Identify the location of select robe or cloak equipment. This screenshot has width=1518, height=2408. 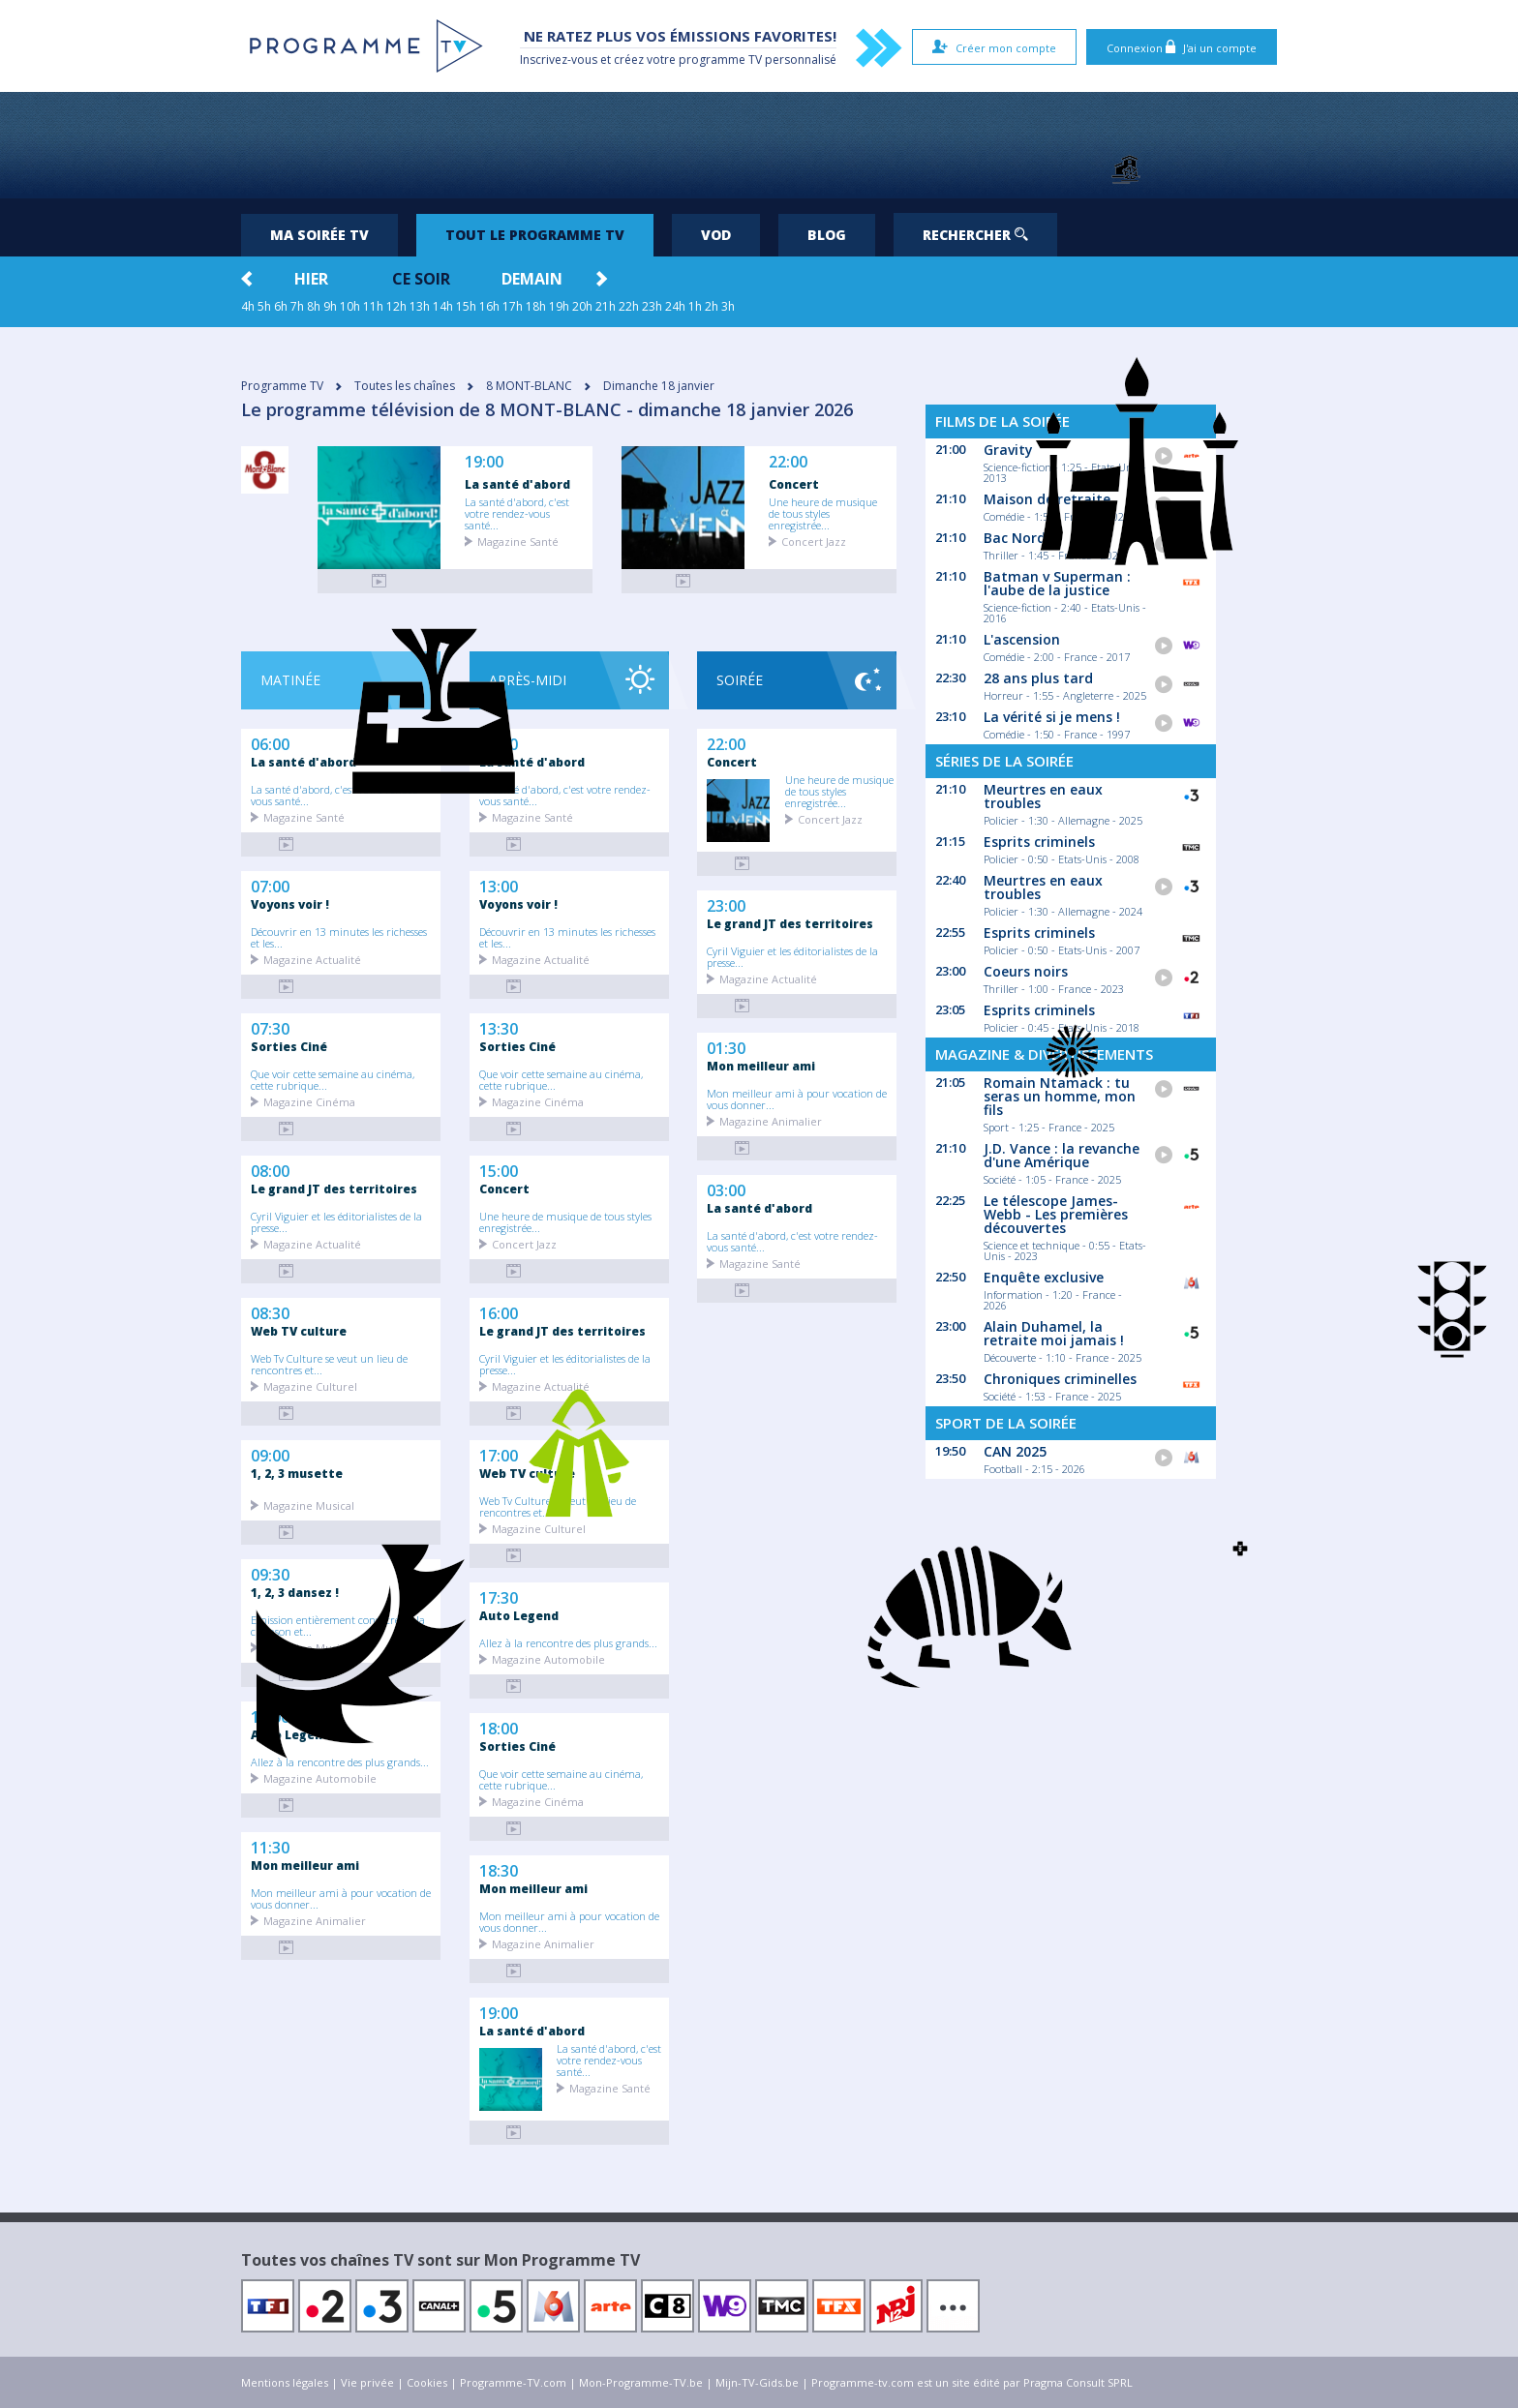
(579, 1453).